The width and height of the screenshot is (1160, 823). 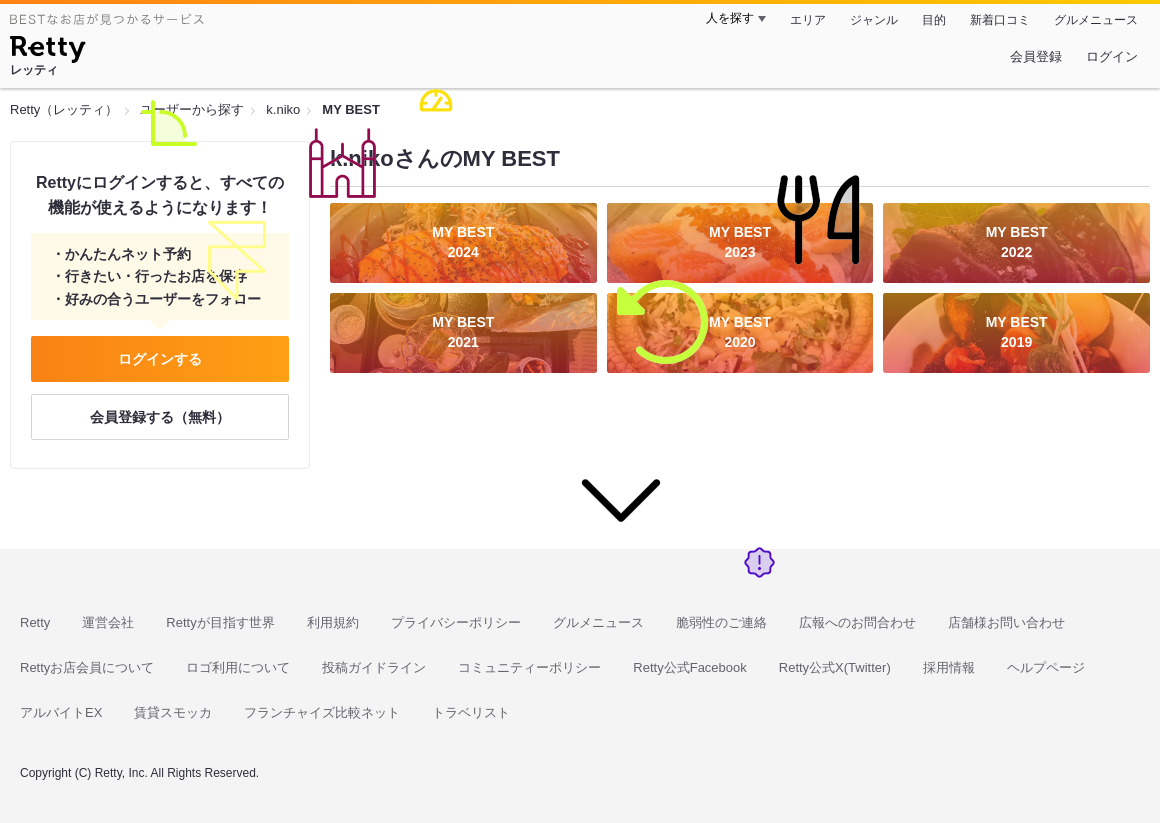 What do you see at coordinates (820, 218) in the screenshot?
I see `browse nearby restaurants` at bounding box center [820, 218].